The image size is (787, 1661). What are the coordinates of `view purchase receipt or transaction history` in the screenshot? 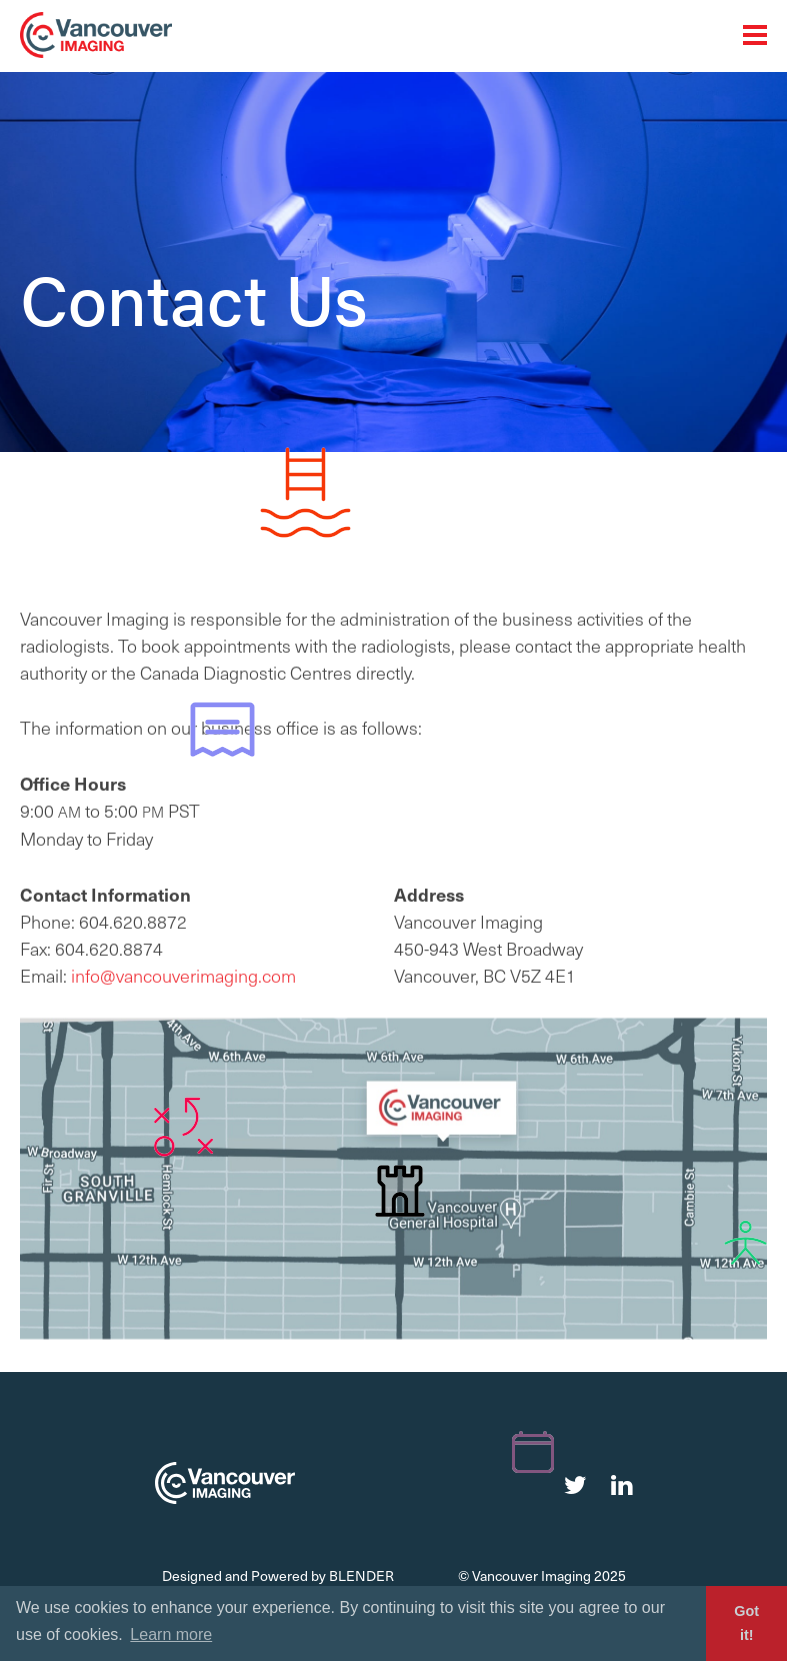 It's located at (222, 729).